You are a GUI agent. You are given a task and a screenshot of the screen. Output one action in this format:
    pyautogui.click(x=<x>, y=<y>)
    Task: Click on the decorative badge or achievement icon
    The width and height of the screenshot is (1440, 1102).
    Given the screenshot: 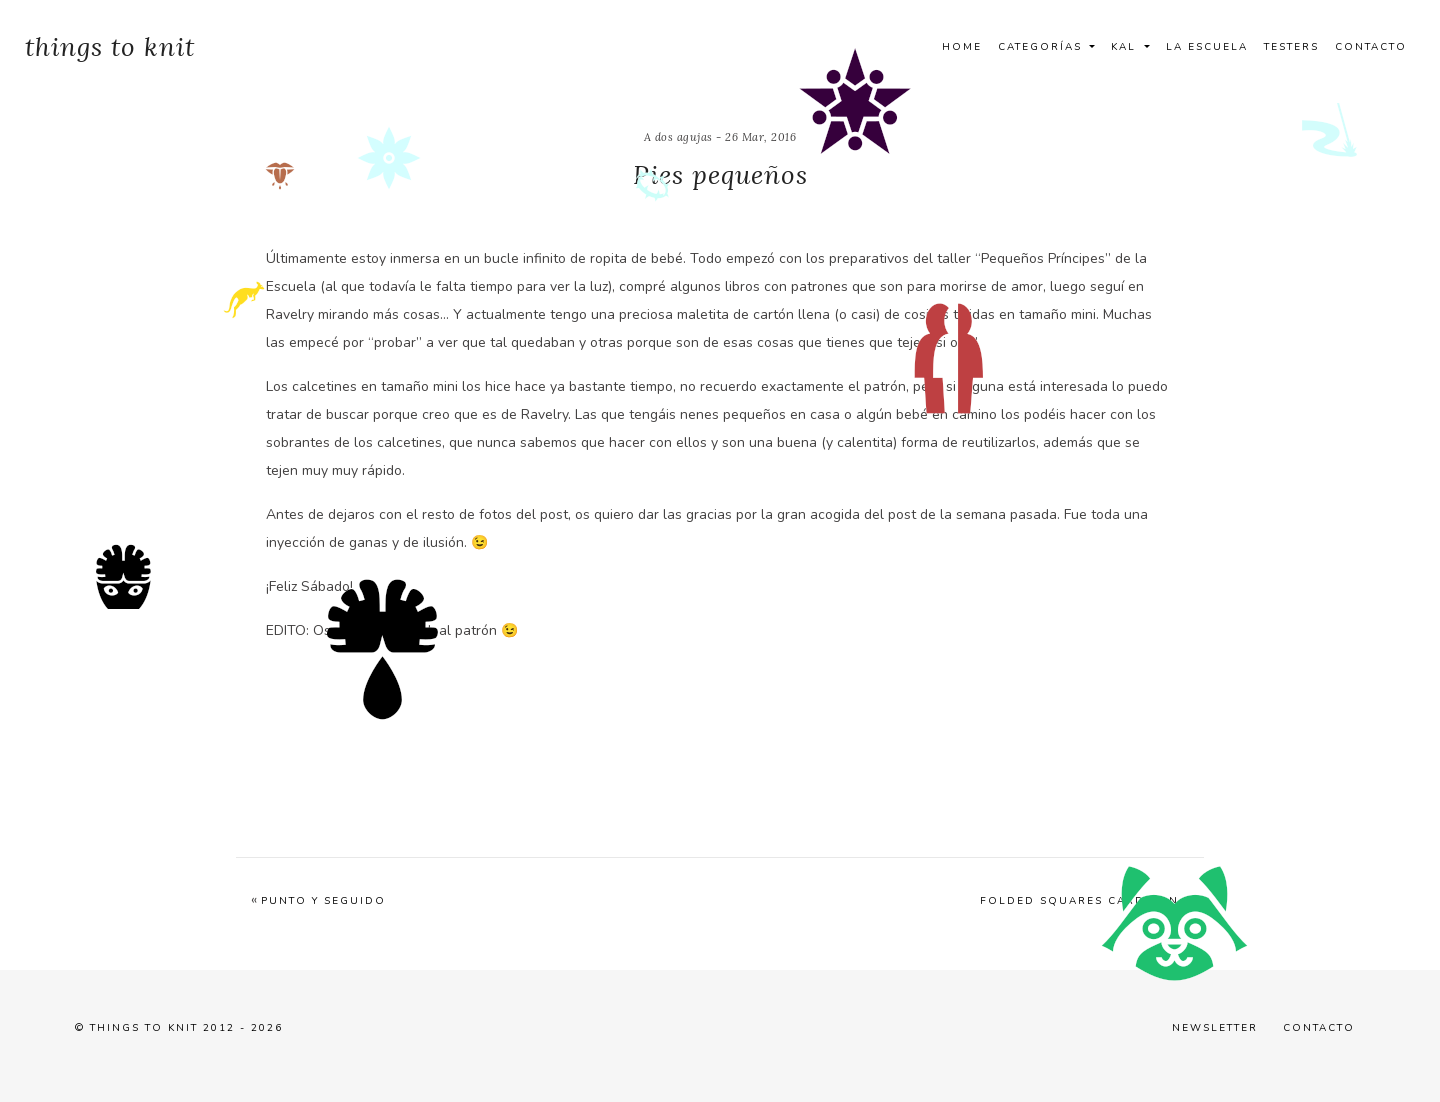 What is the action you would take?
    pyautogui.click(x=389, y=158)
    